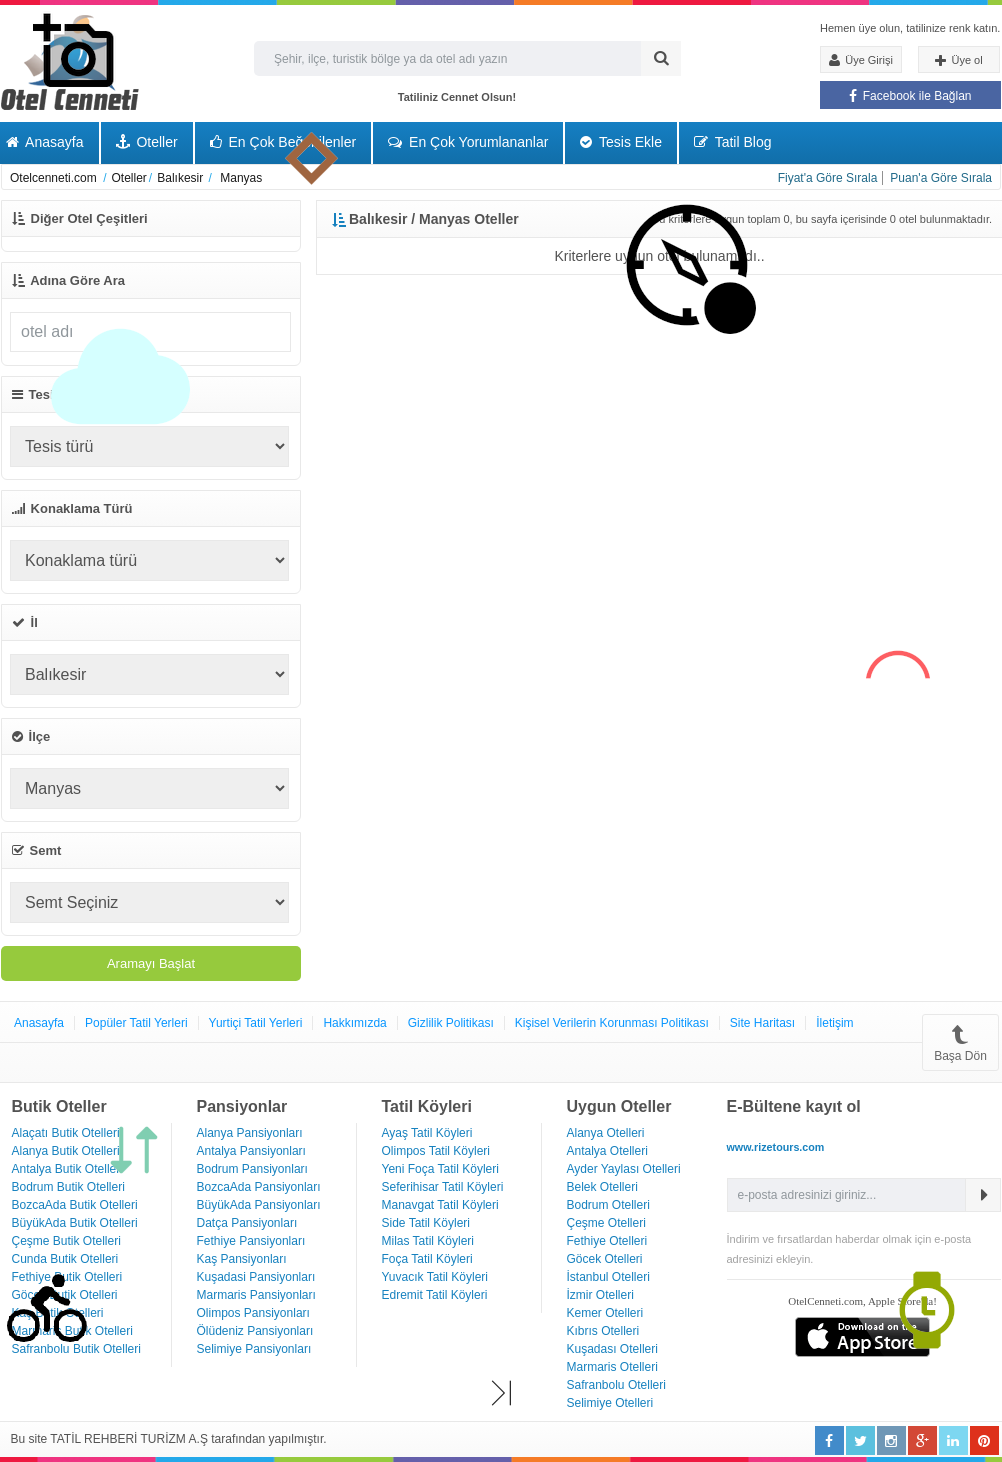 This screenshot has width=1002, height=1462. Describe the element at coordinates (75, 52) in the screenshot. I see `add a new photo` at that location.